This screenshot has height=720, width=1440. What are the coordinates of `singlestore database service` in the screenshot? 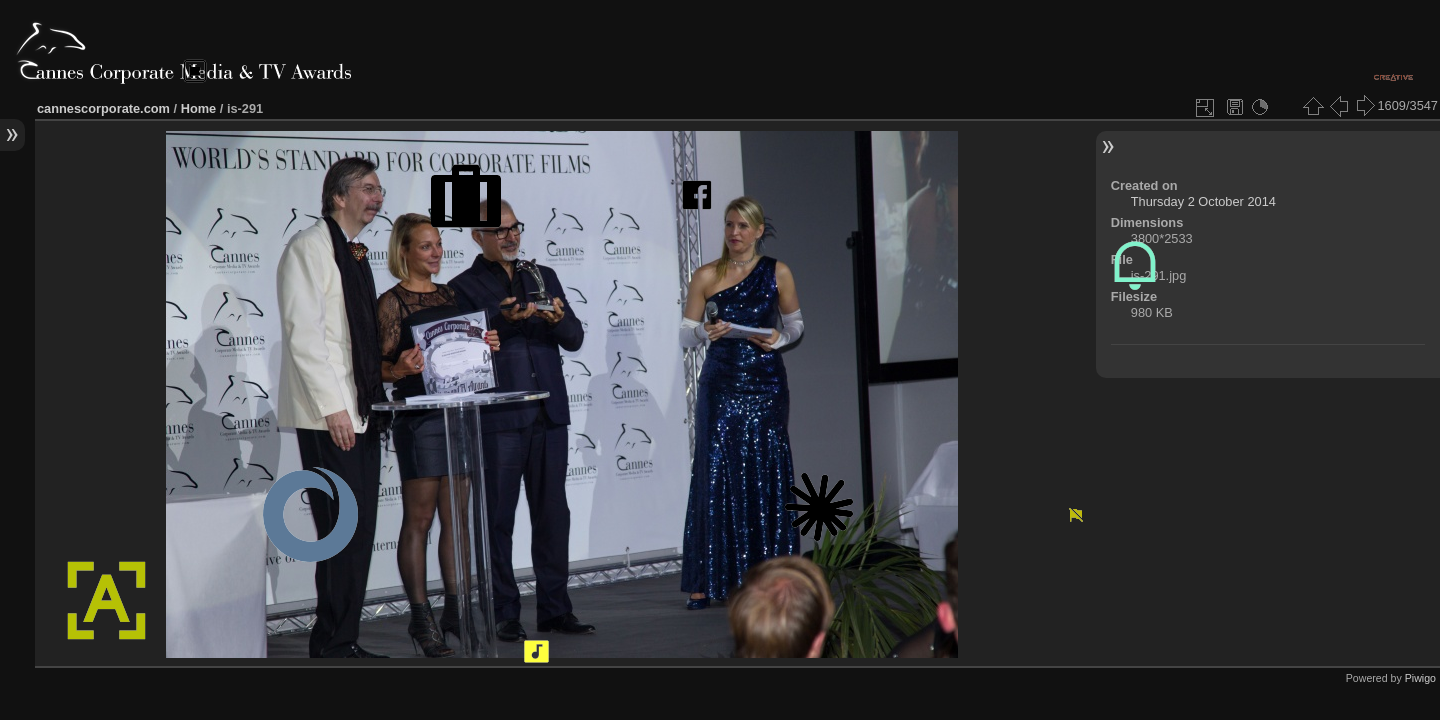 It's located at (310, 514).